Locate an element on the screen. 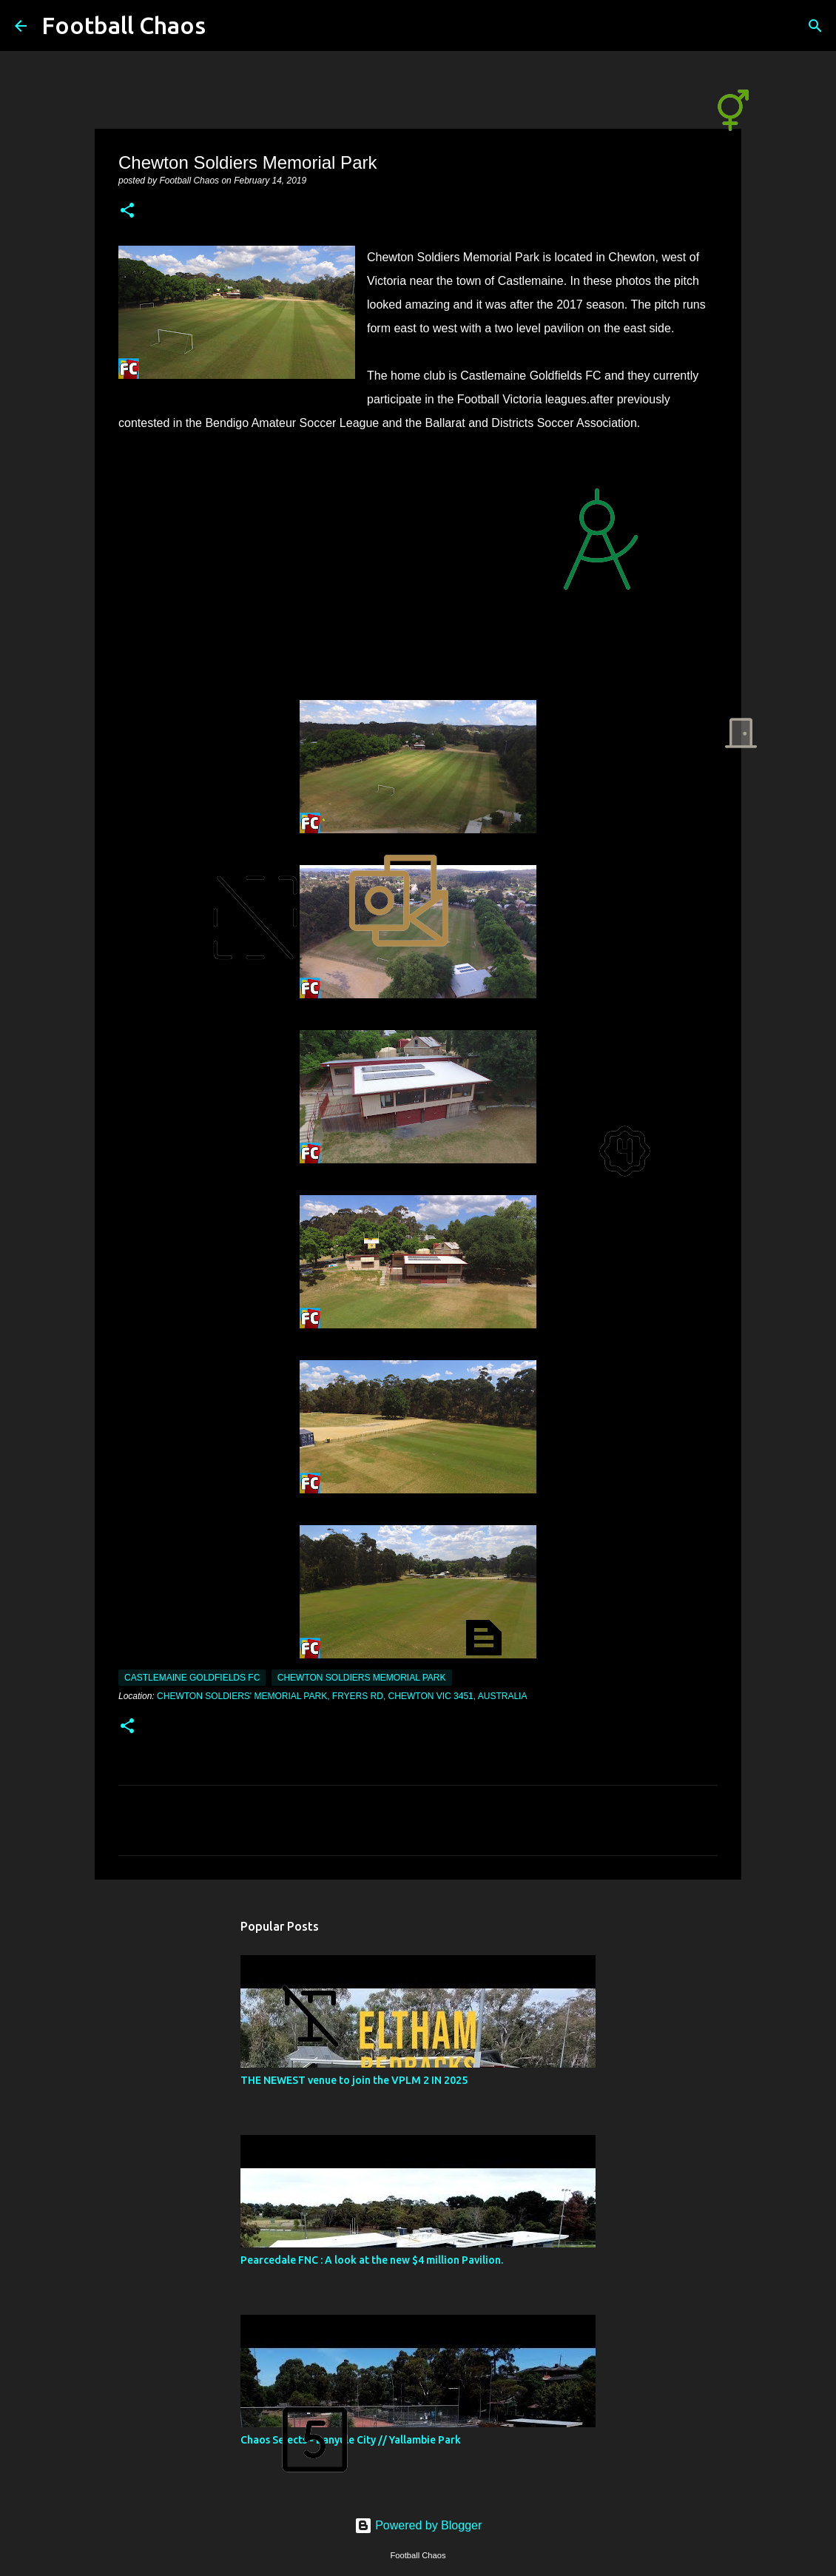 The height and width of the screenshot is (2576, 836). disable text formatting is located at coordinates (310, 2016).